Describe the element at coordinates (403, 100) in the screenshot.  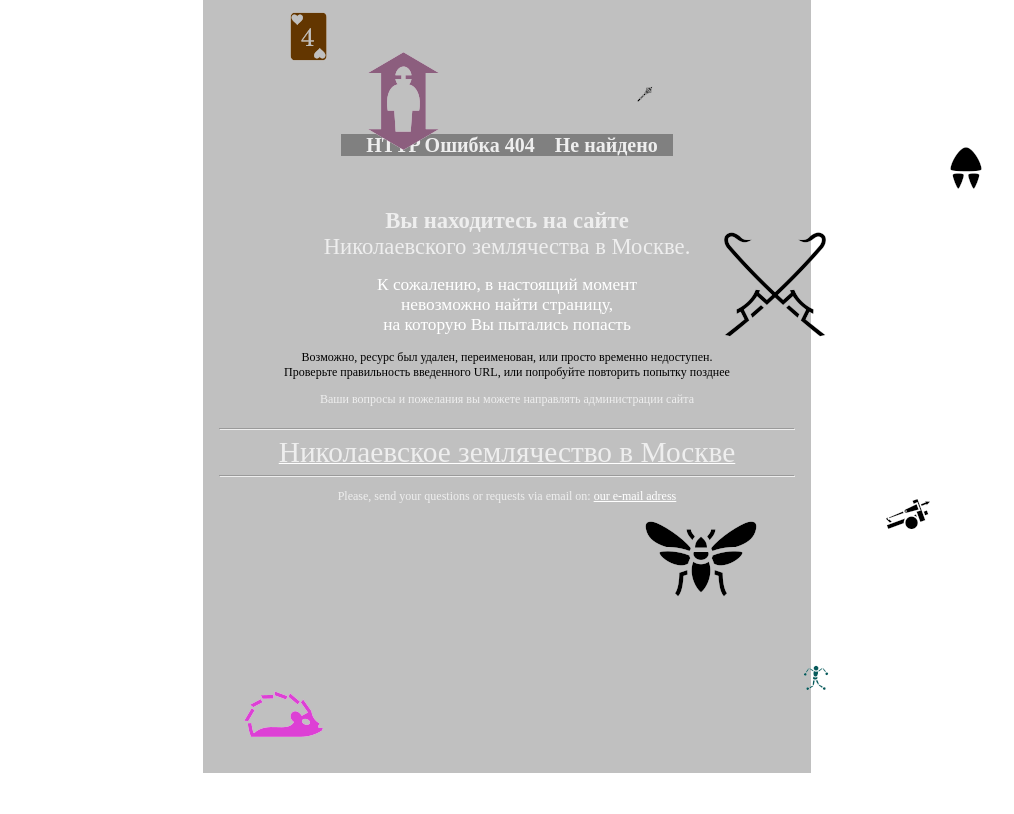
I see `elevator or lift access point` at that location.